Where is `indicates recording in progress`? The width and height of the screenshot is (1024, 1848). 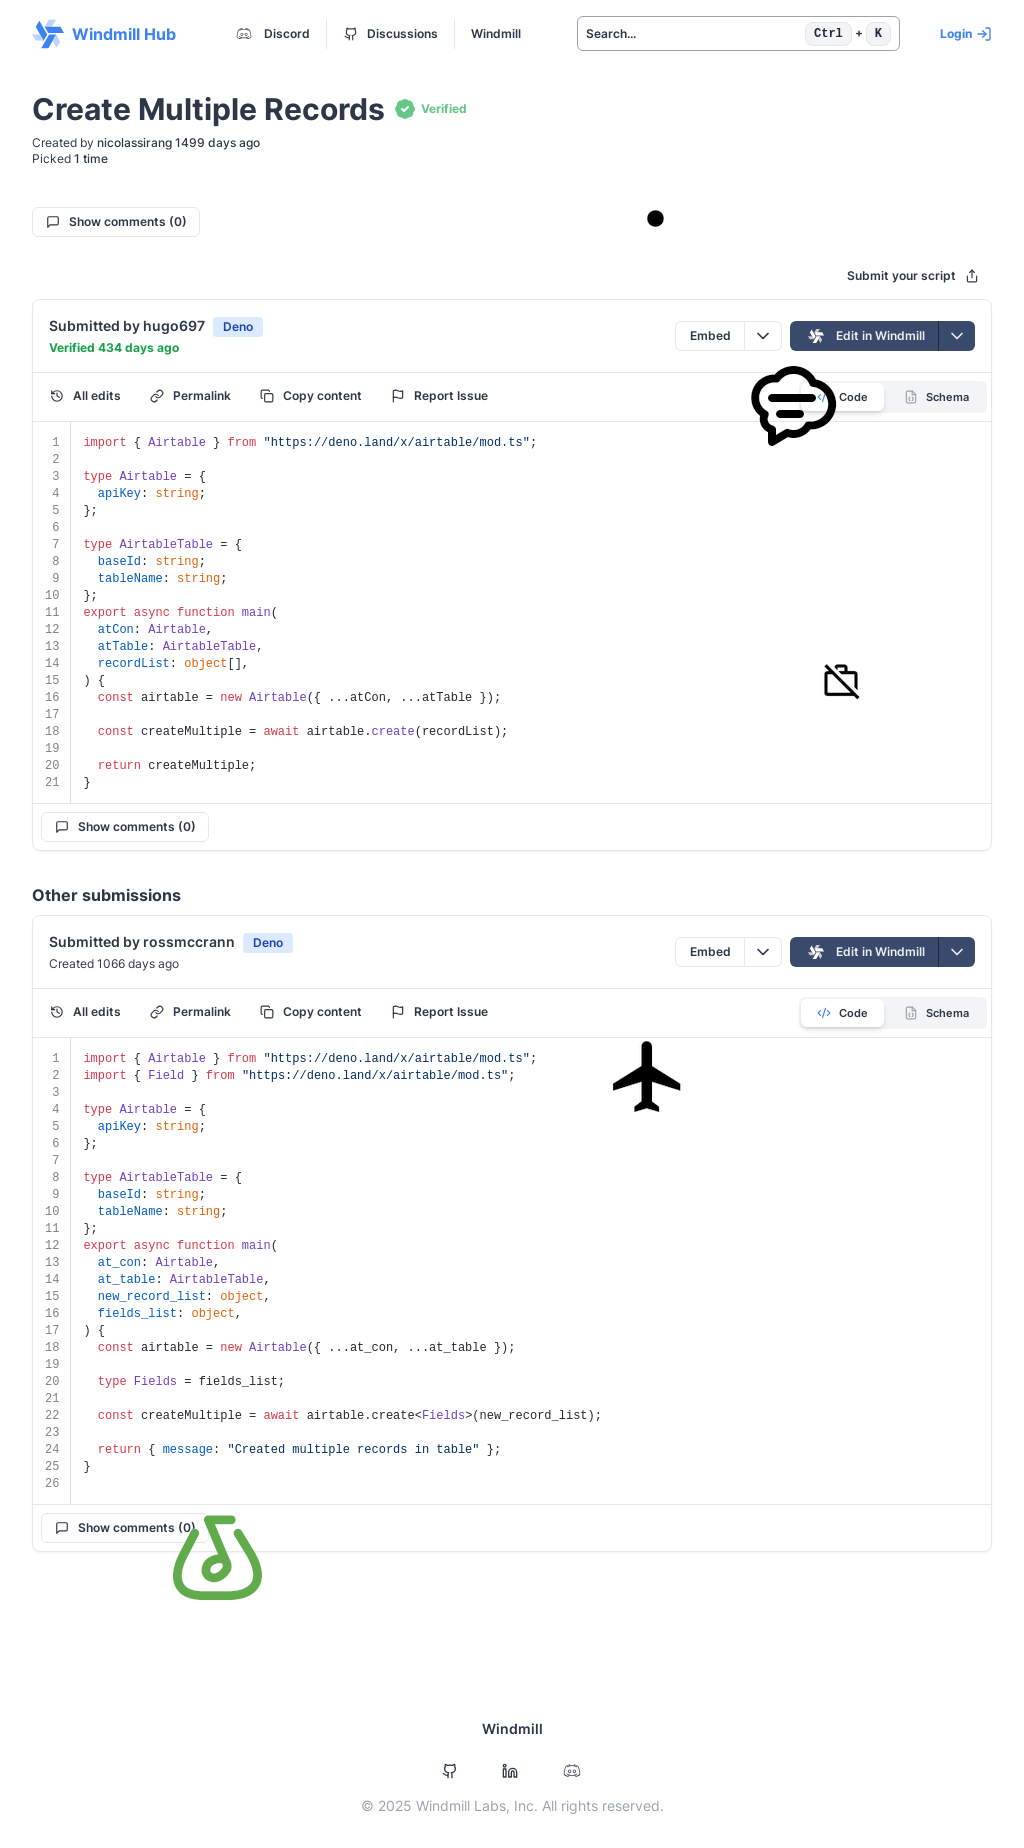 indicates recording in progress is located at coordinates (655, 218).